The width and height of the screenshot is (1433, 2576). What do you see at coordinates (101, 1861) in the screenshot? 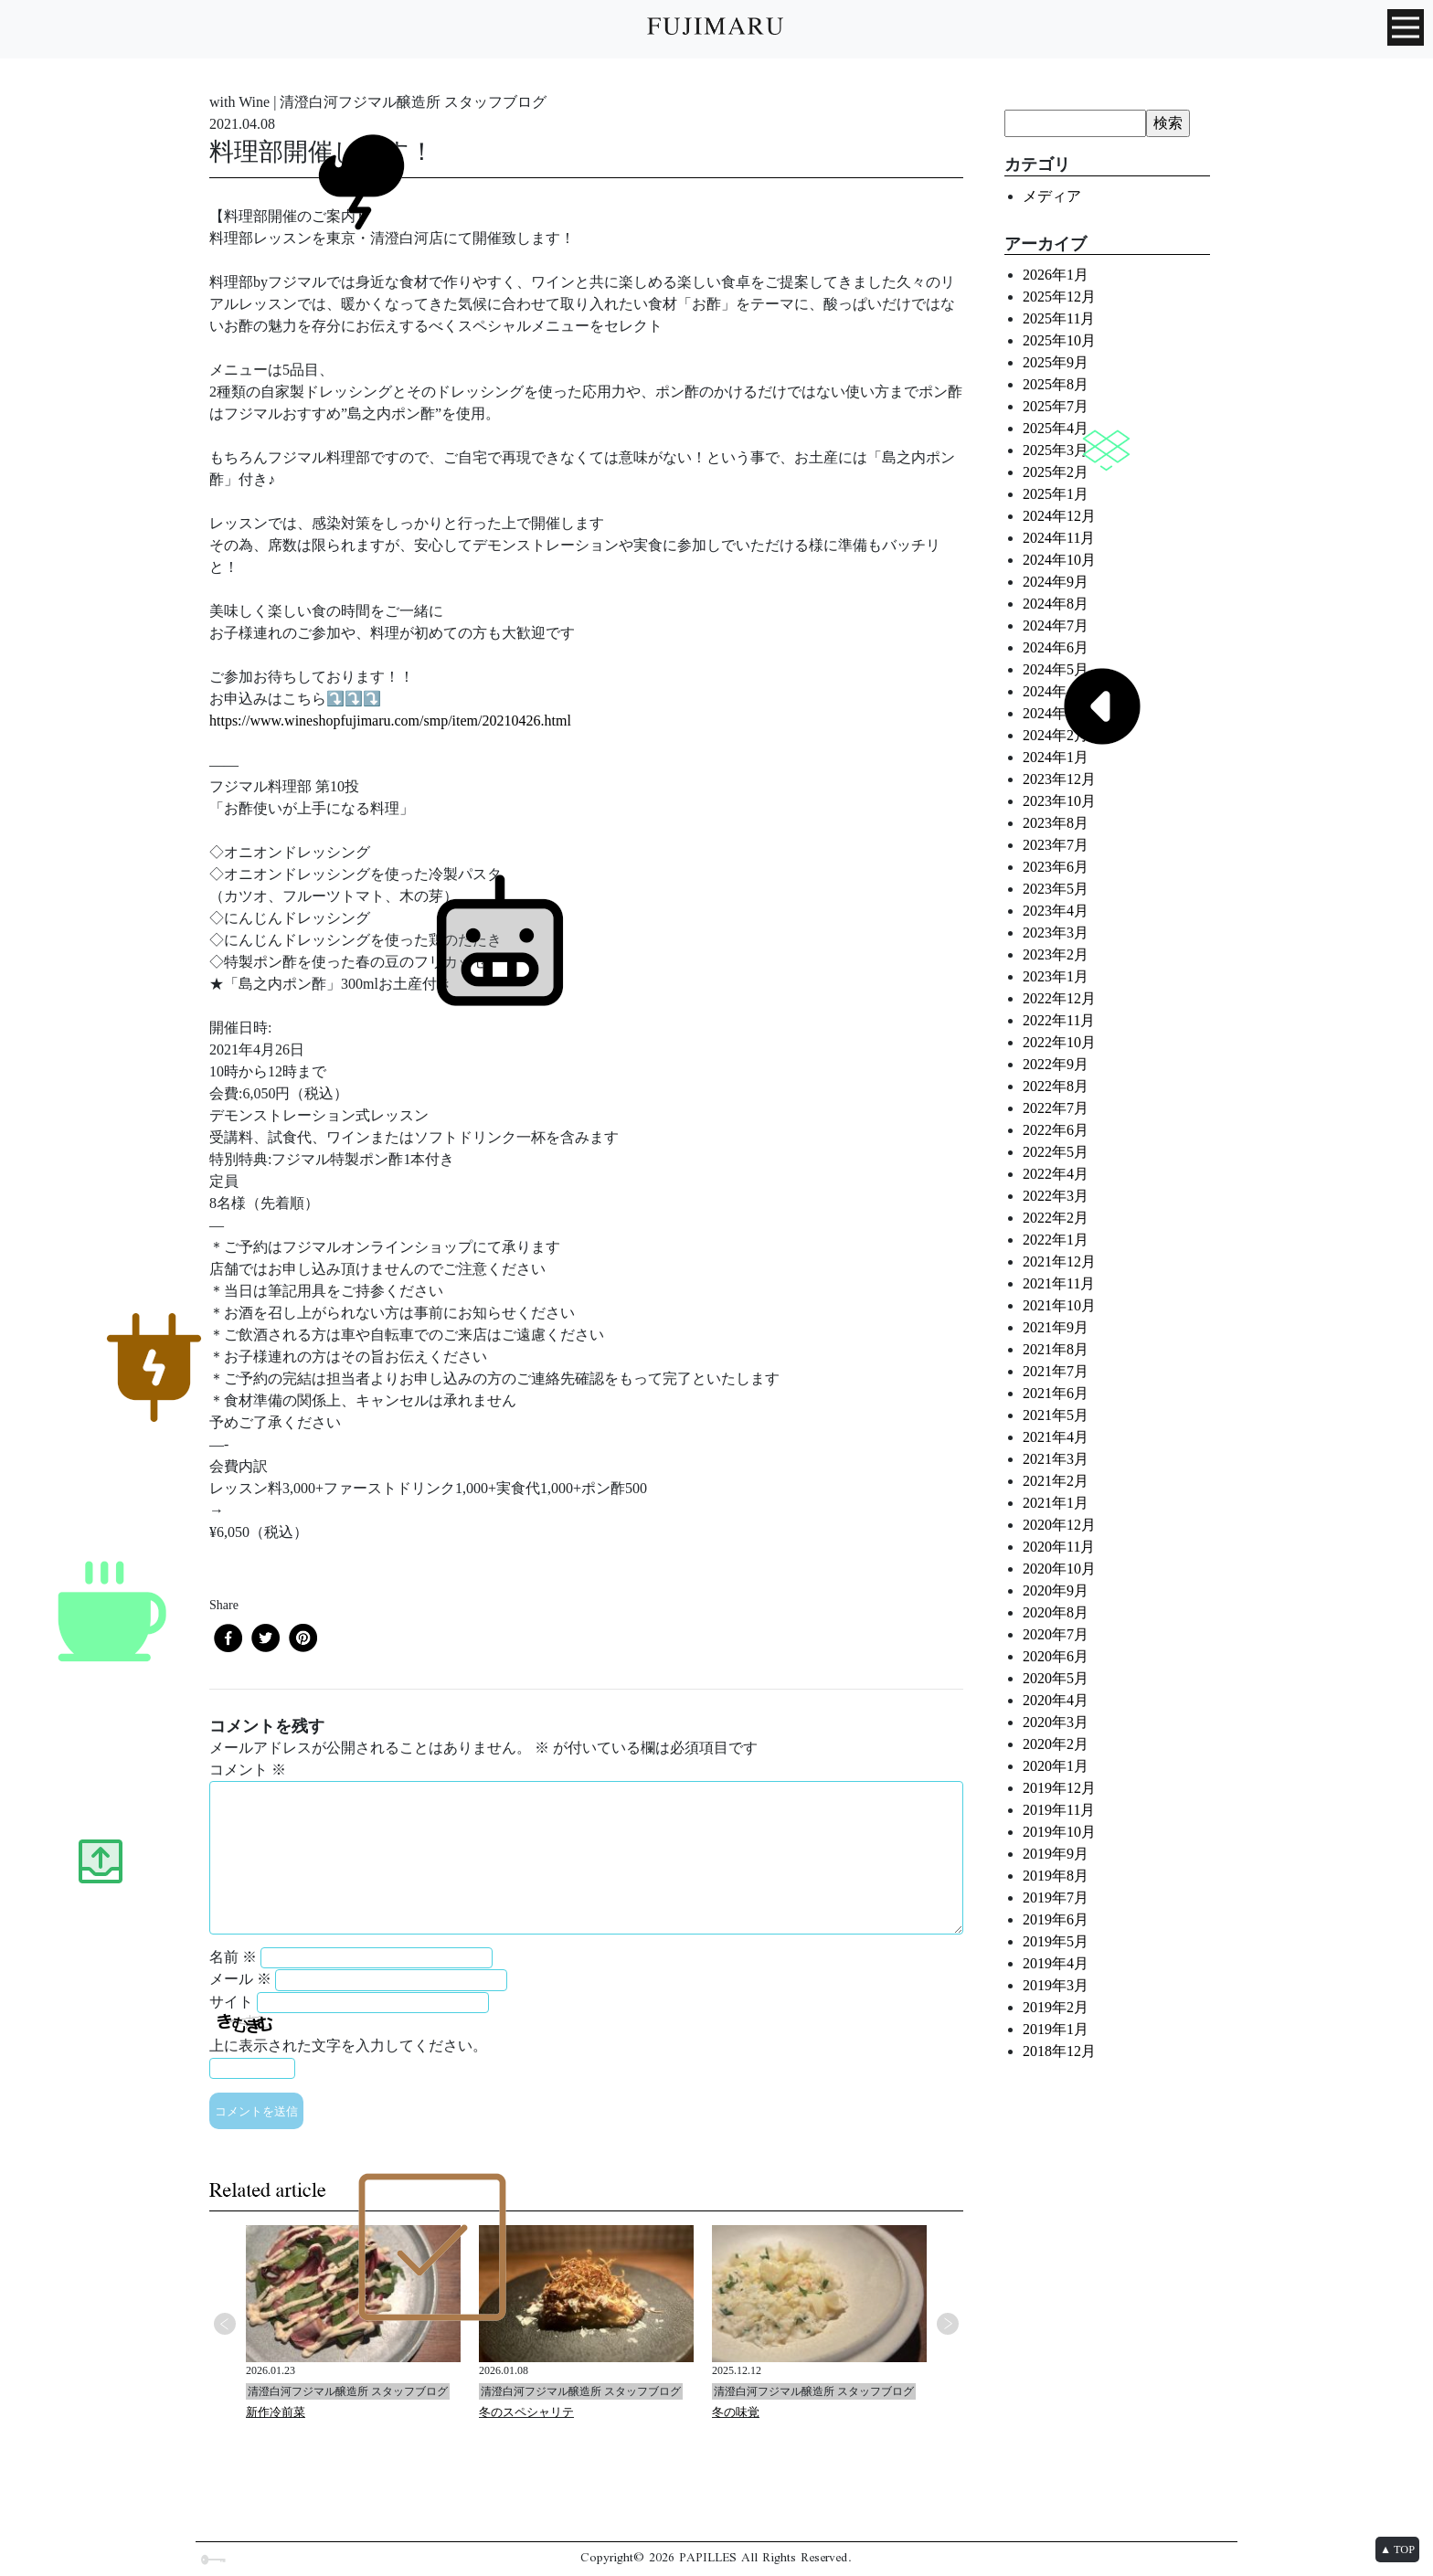
I see `upload a file from your device` at bounding box center [101, 1861].